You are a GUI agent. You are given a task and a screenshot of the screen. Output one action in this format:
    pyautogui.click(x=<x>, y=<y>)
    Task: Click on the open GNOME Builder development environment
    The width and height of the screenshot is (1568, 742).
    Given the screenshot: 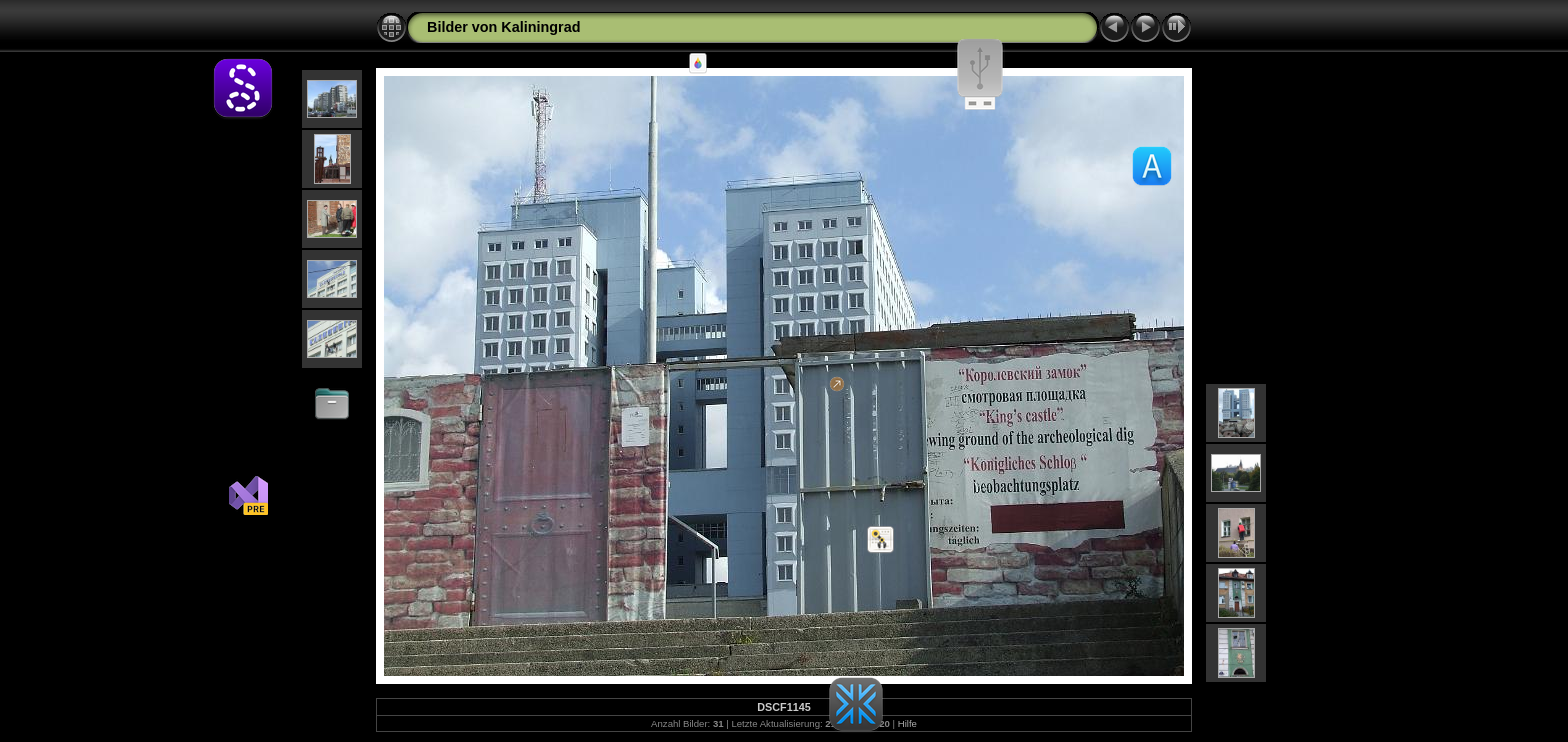 What is the action you would take?
    pyautogui.click(x=880, y=539)
    